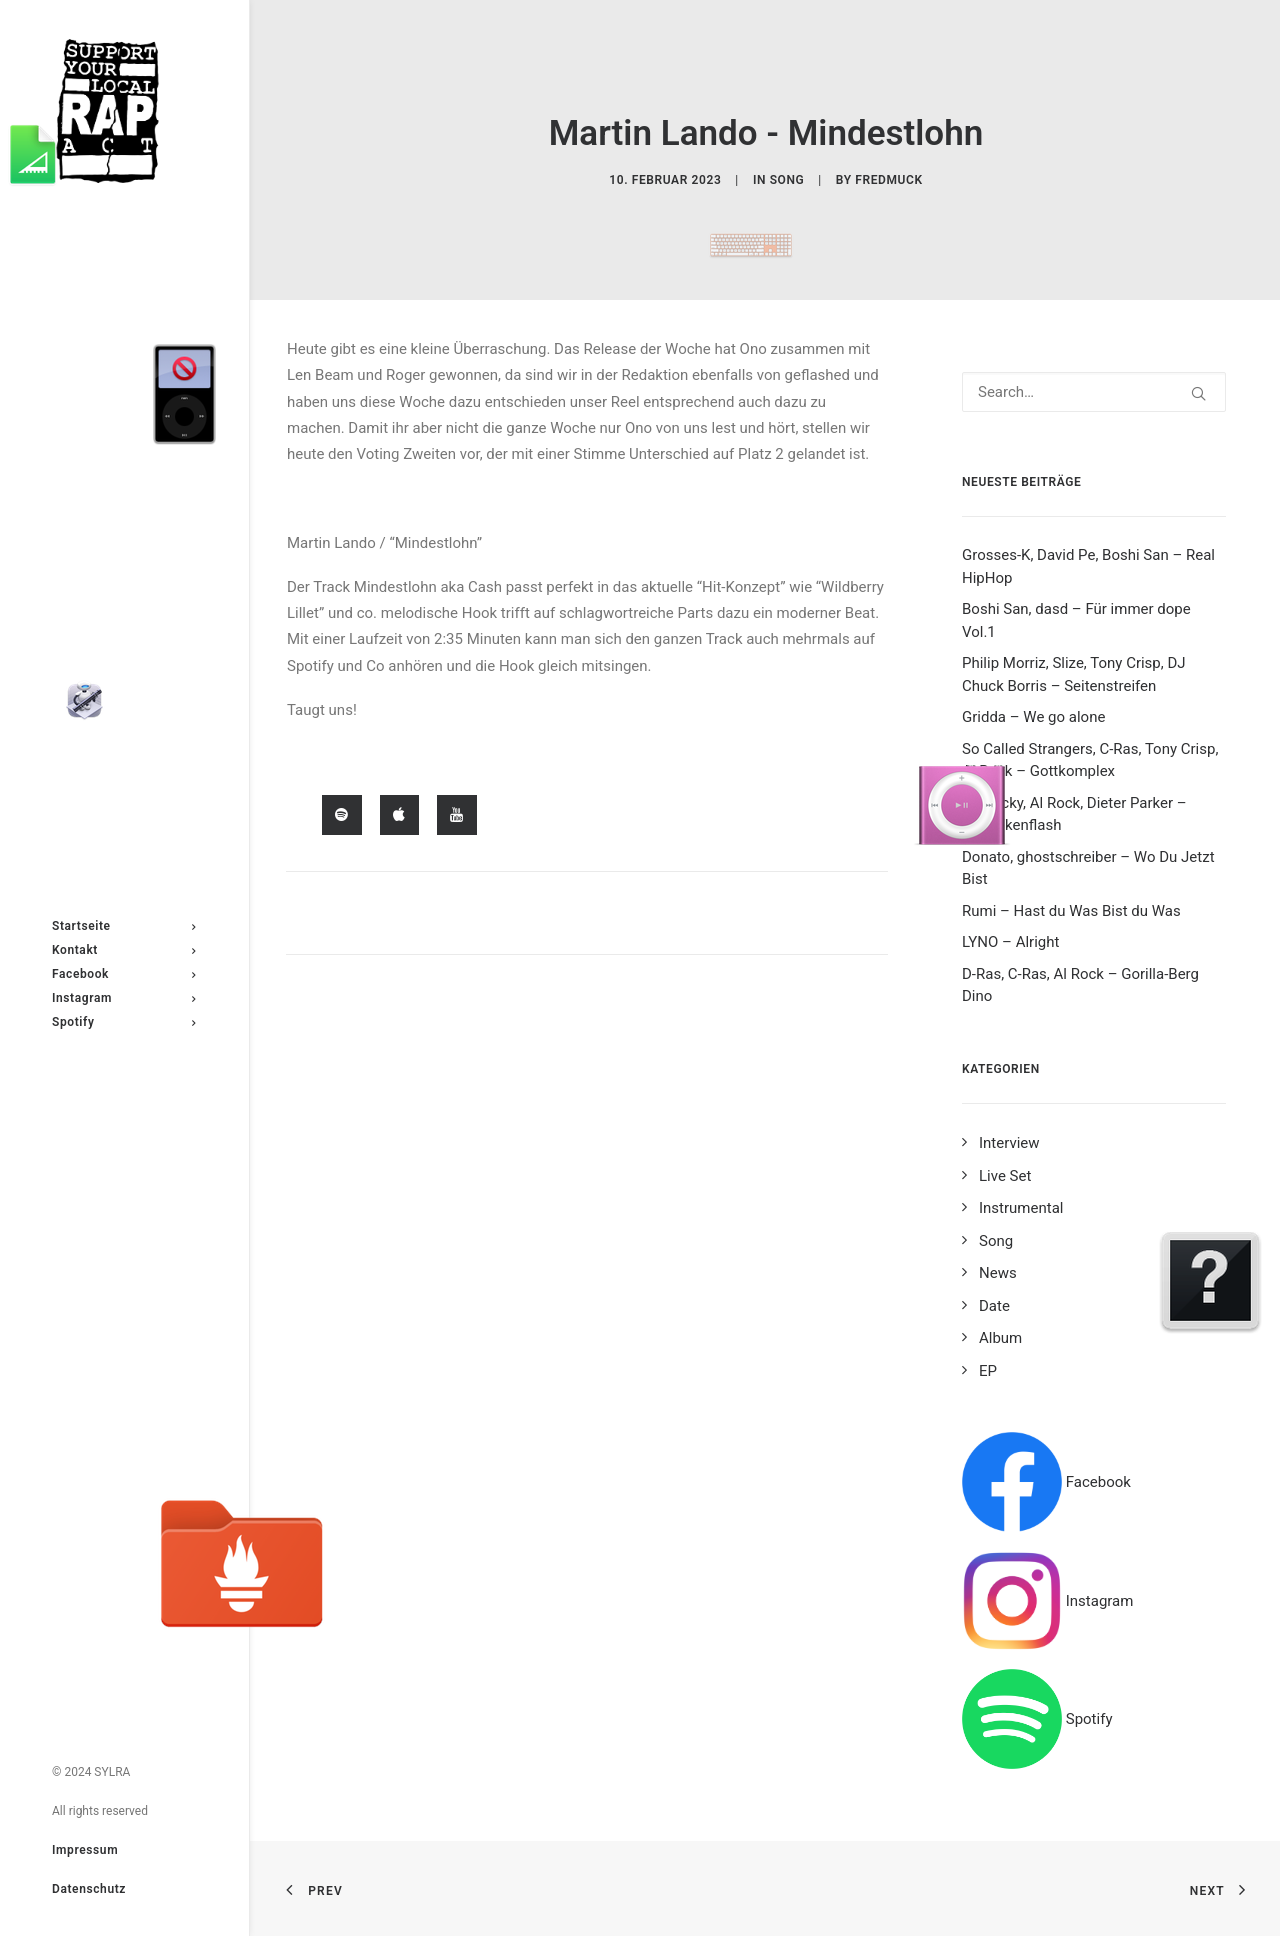  I want to click on iPod shuffle device connected, so click(962, 805).